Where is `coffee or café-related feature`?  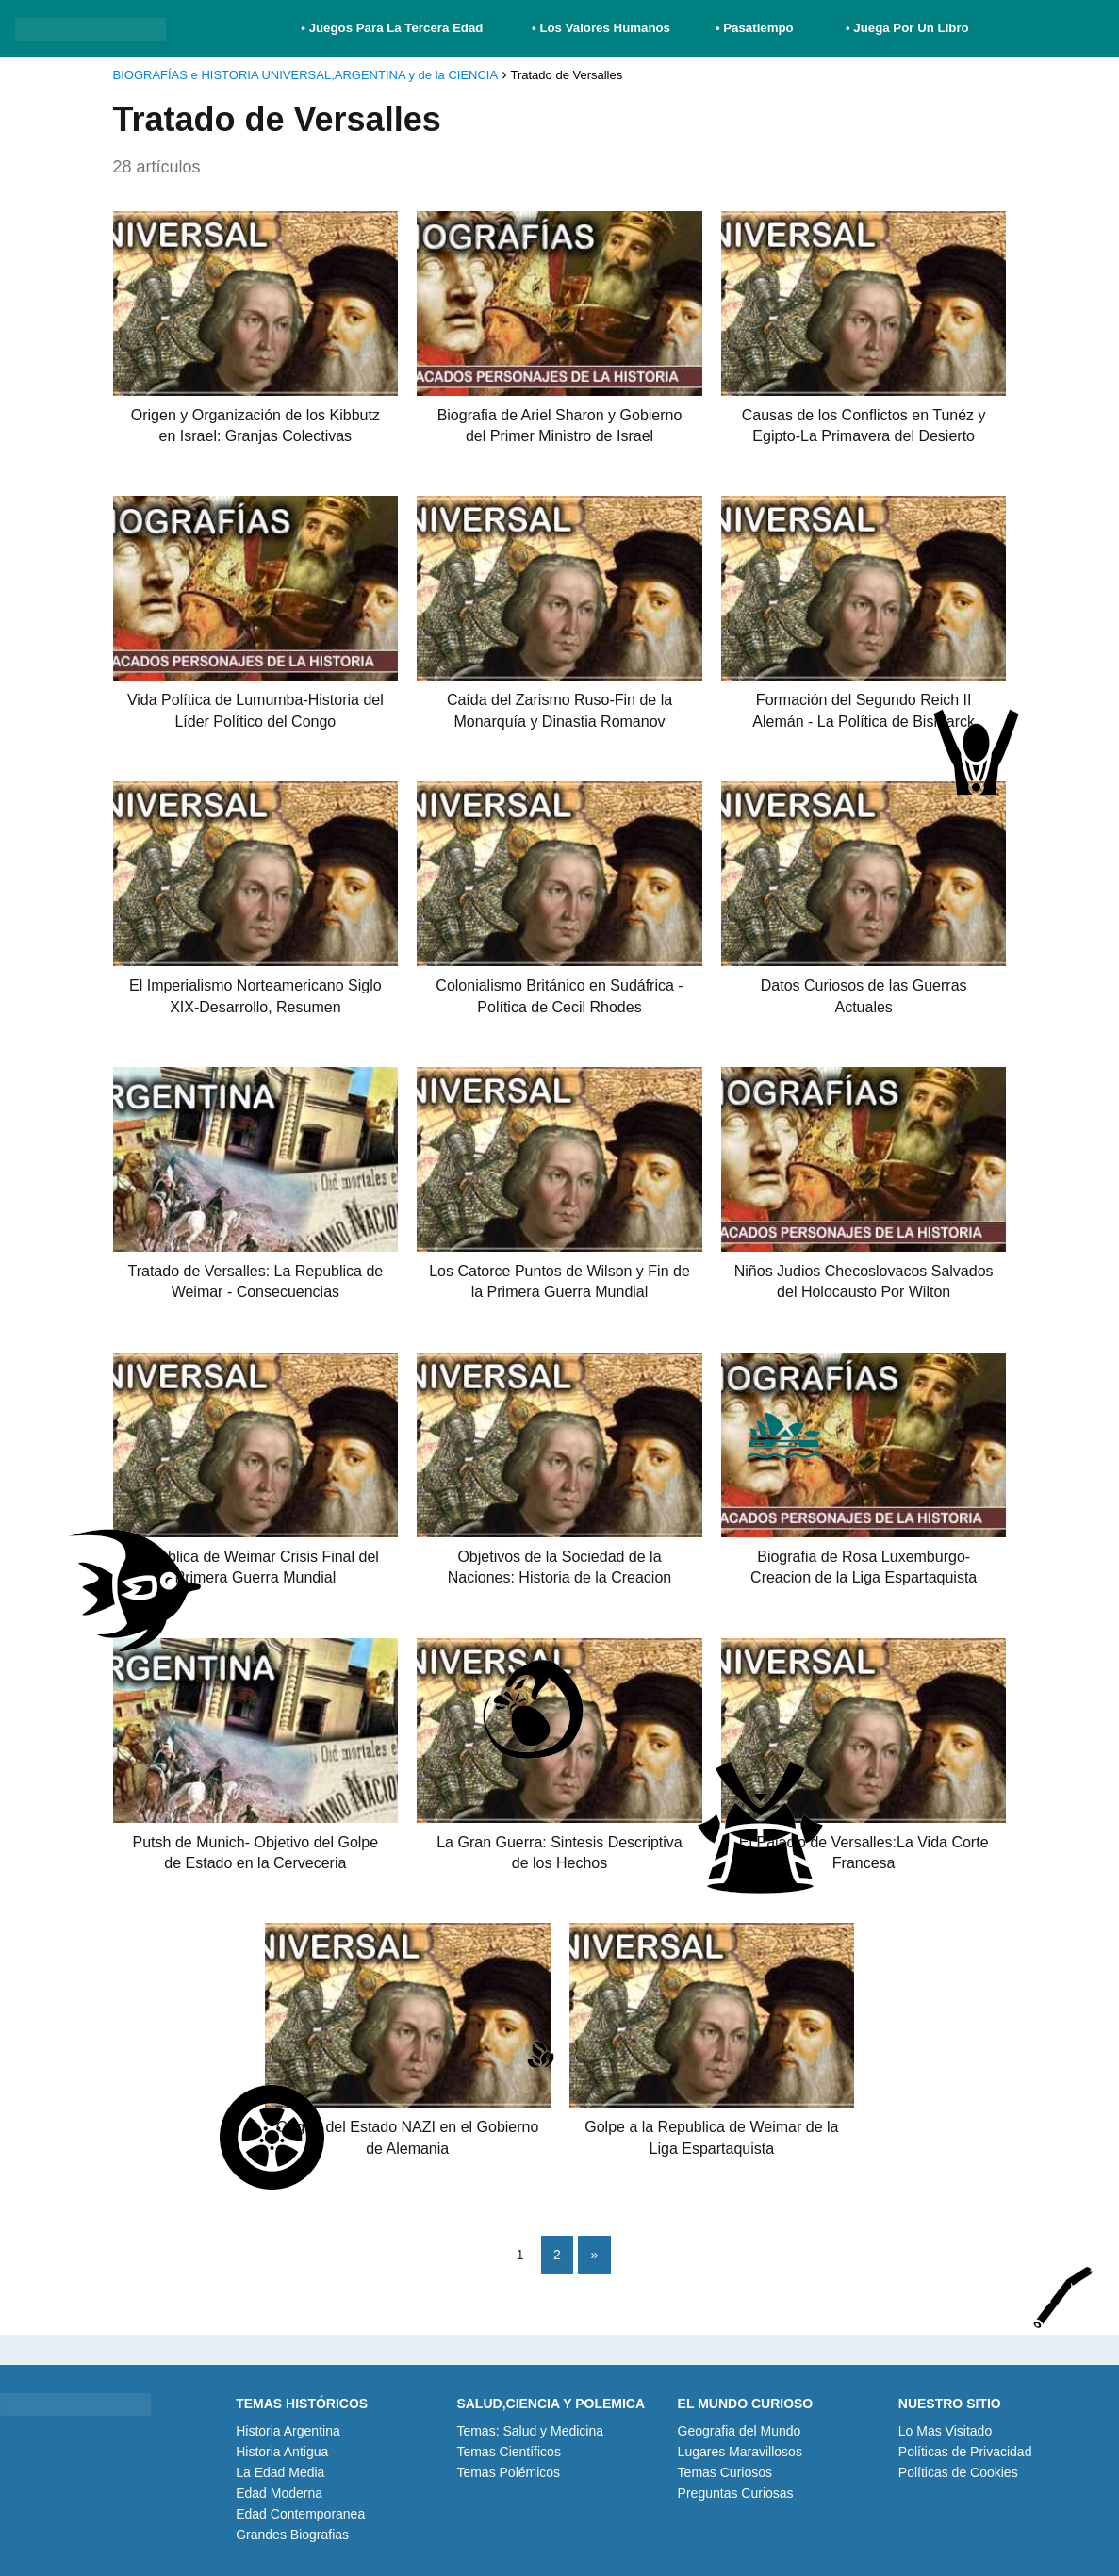
coffee or café-related feature is located at coordinates (540, 2054).